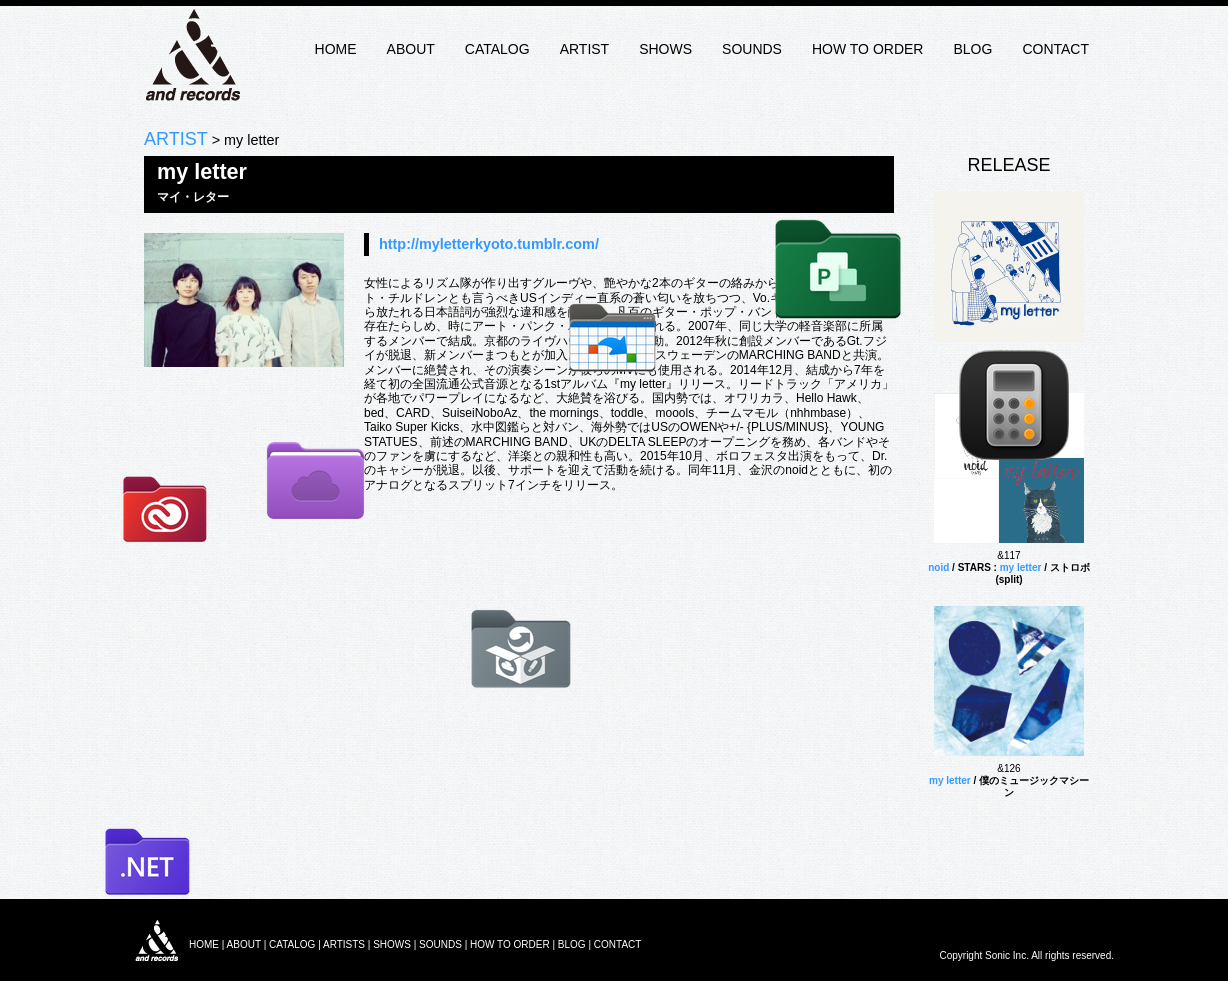  I want to click on open the calculator app, so click(1014, 405).